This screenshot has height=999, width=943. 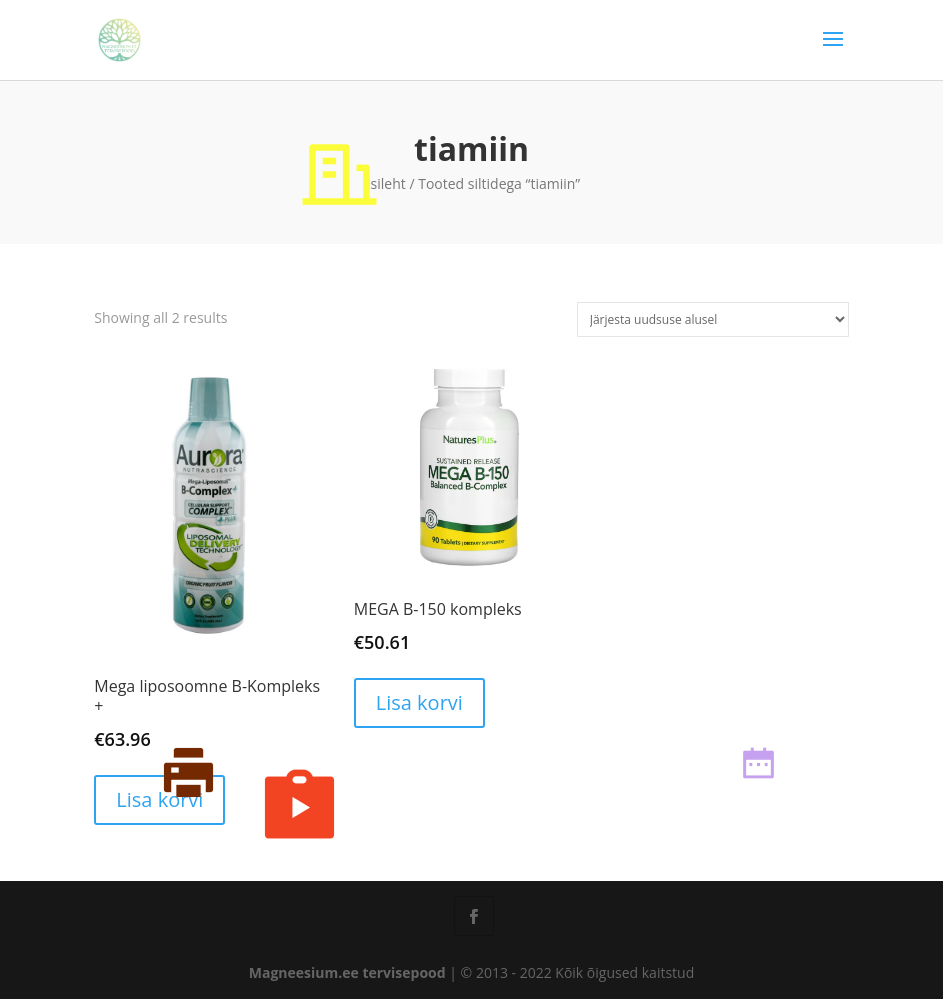 What do you see at coordinates (339, 174) in the screenshot?
I see `view office or business location` at bounding box center [339, 174].